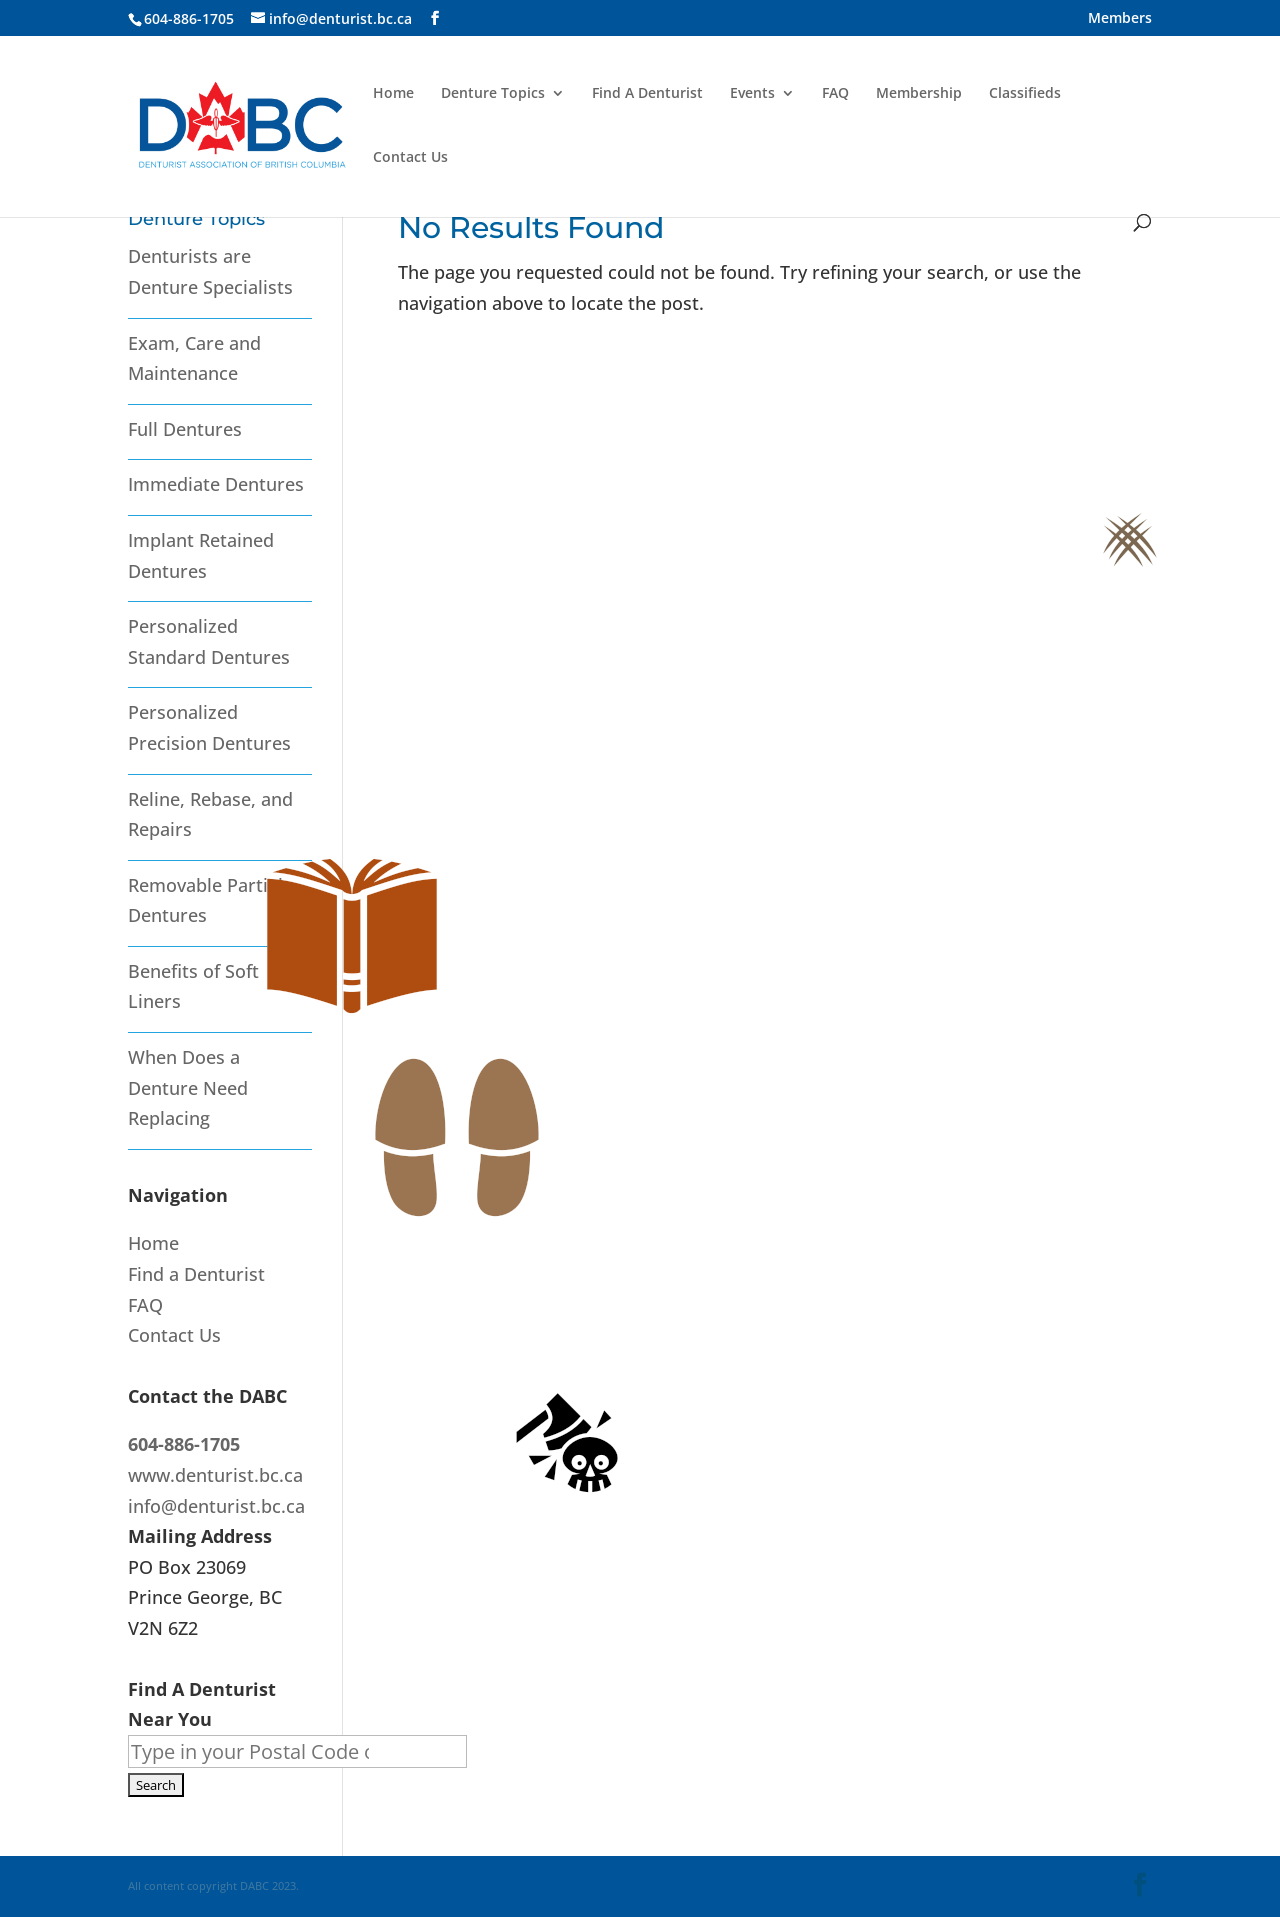  Describe the element at coordinates (566, 1441) in the screenshot. I see `indicates a kill or enemy defeated in gameplay` at that location.